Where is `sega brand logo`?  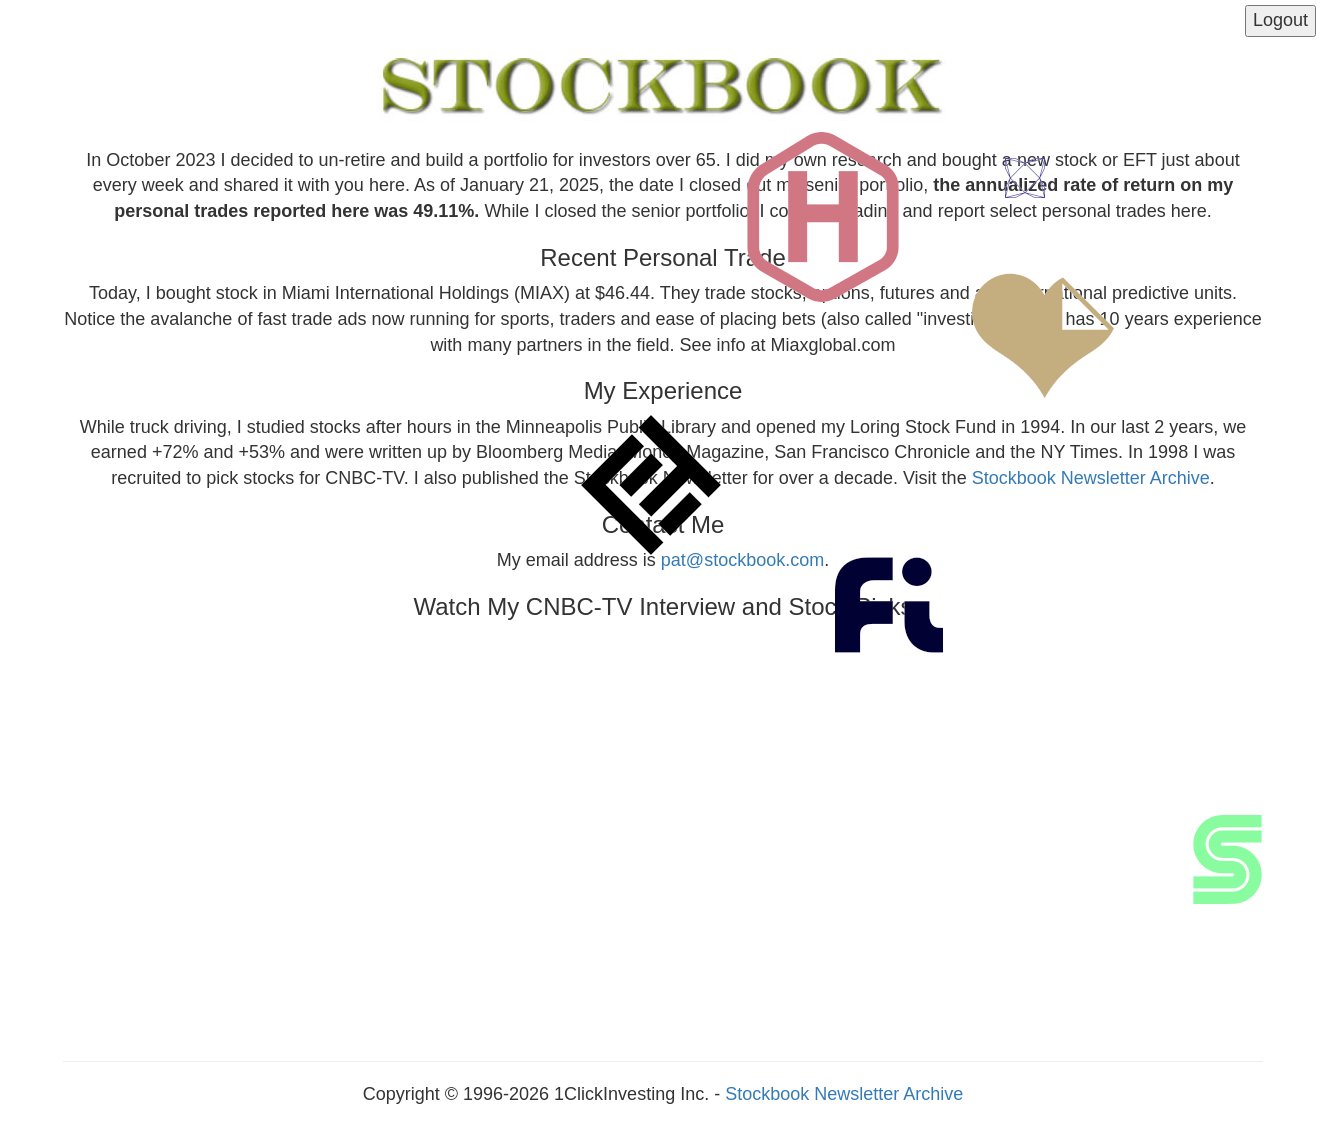 sega brand logo is located at coordinates (1227, 859).